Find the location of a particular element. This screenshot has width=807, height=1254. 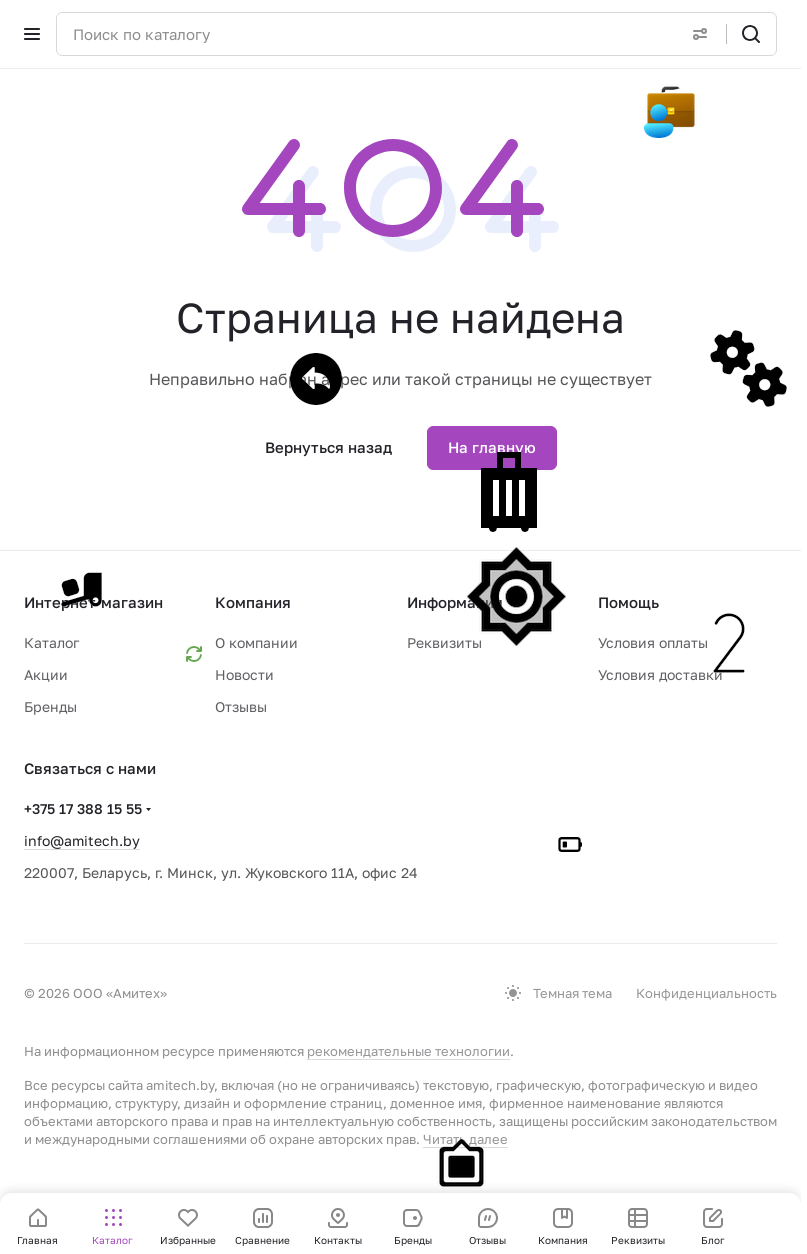

indicates step two in a multi-step process is located at coordinates (729, 643).